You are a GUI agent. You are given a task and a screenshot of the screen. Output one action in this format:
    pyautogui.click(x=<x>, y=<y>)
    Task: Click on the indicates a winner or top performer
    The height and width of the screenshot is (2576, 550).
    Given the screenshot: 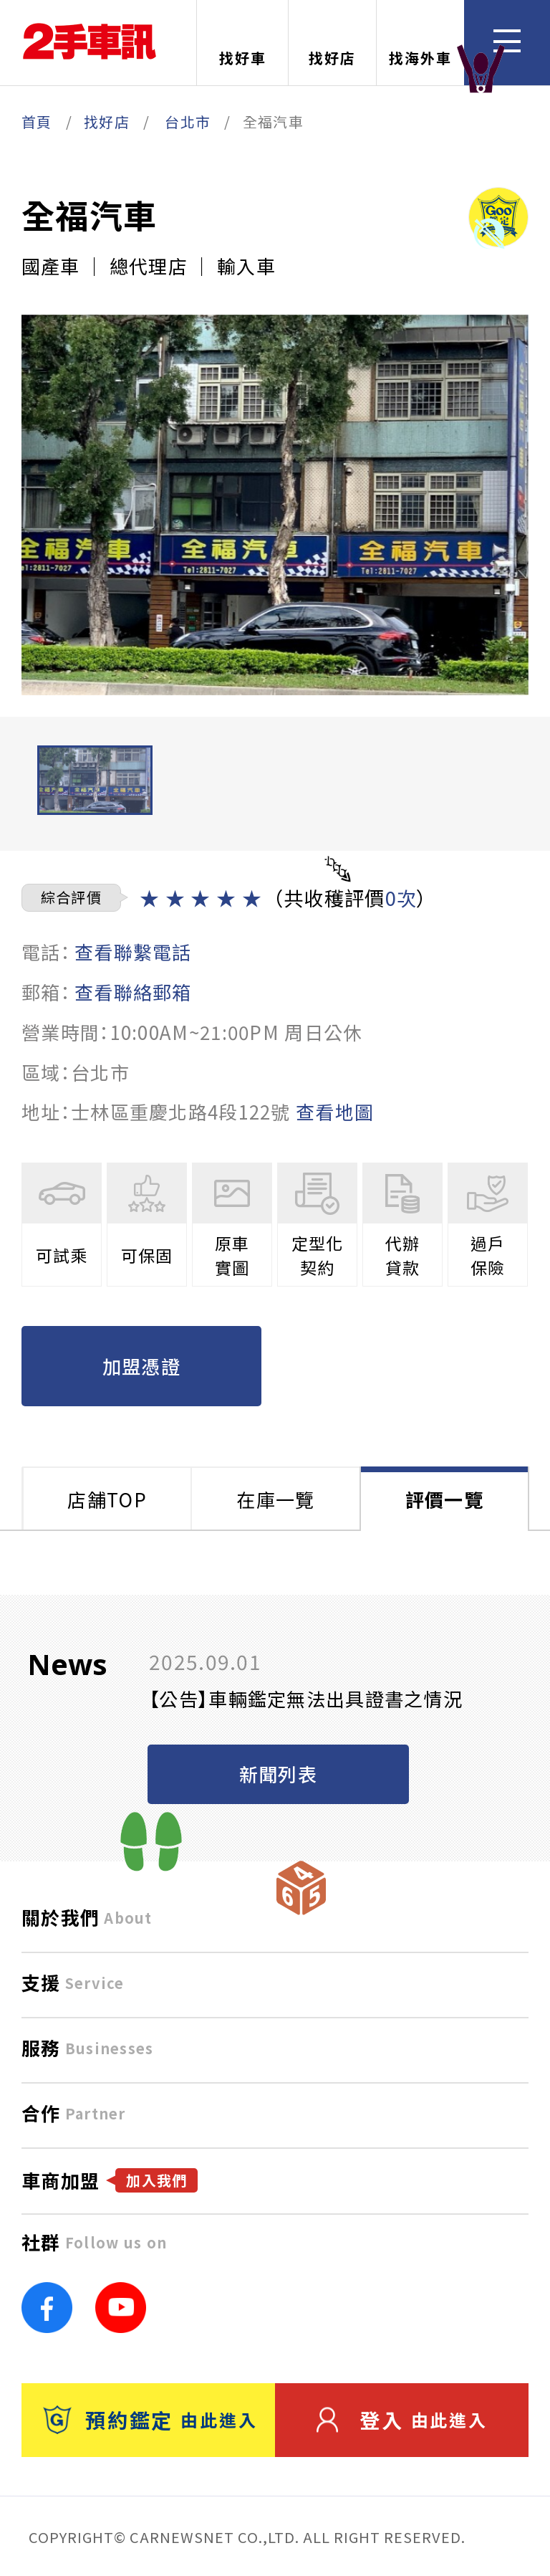 What is the action you would take?
    pyautogui.click(x=481, y=68)
    